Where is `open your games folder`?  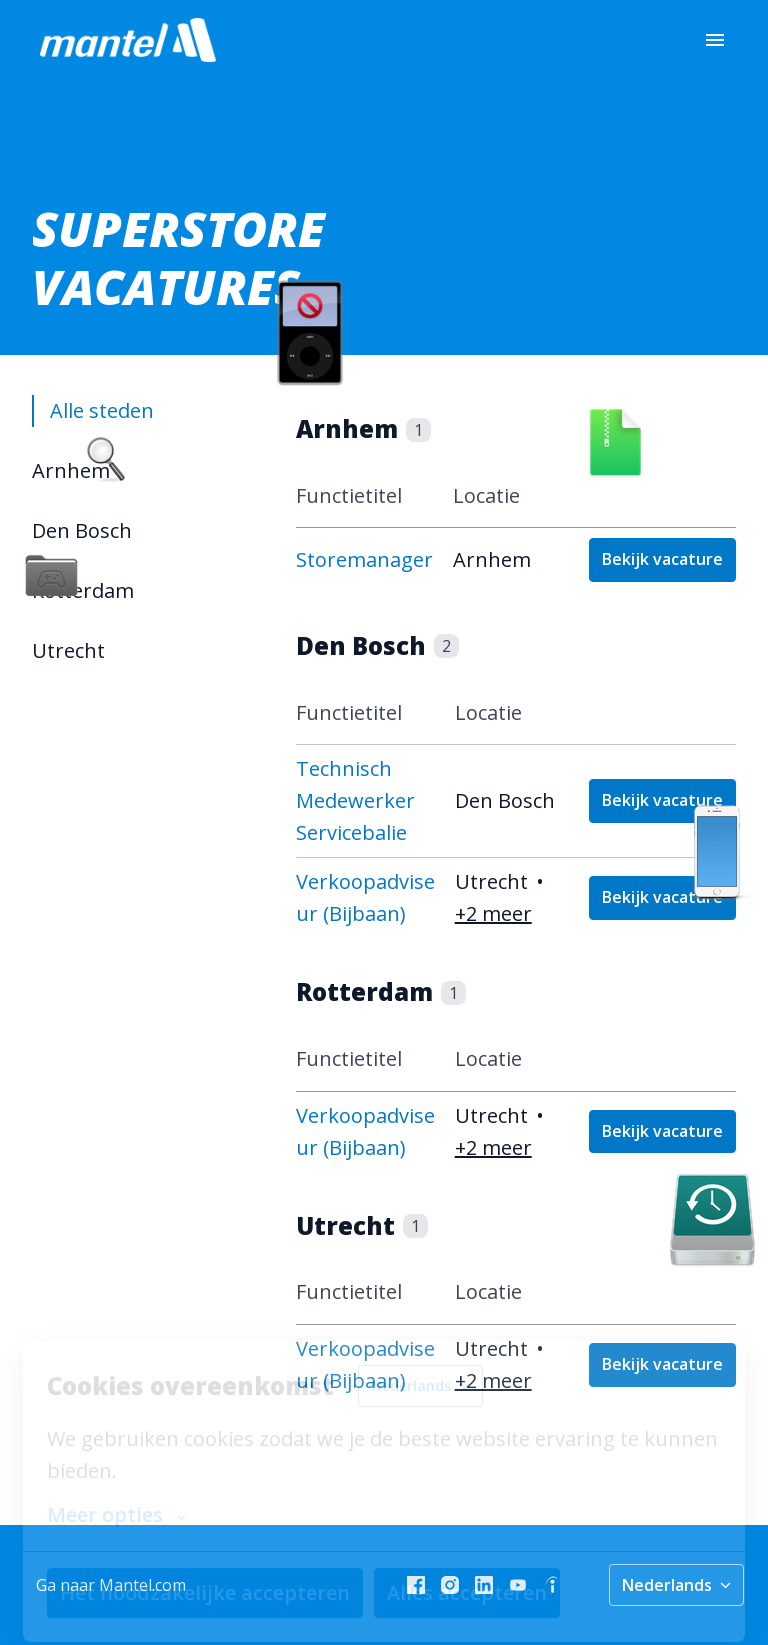 open your games folder is located at coordinates (51, 575).